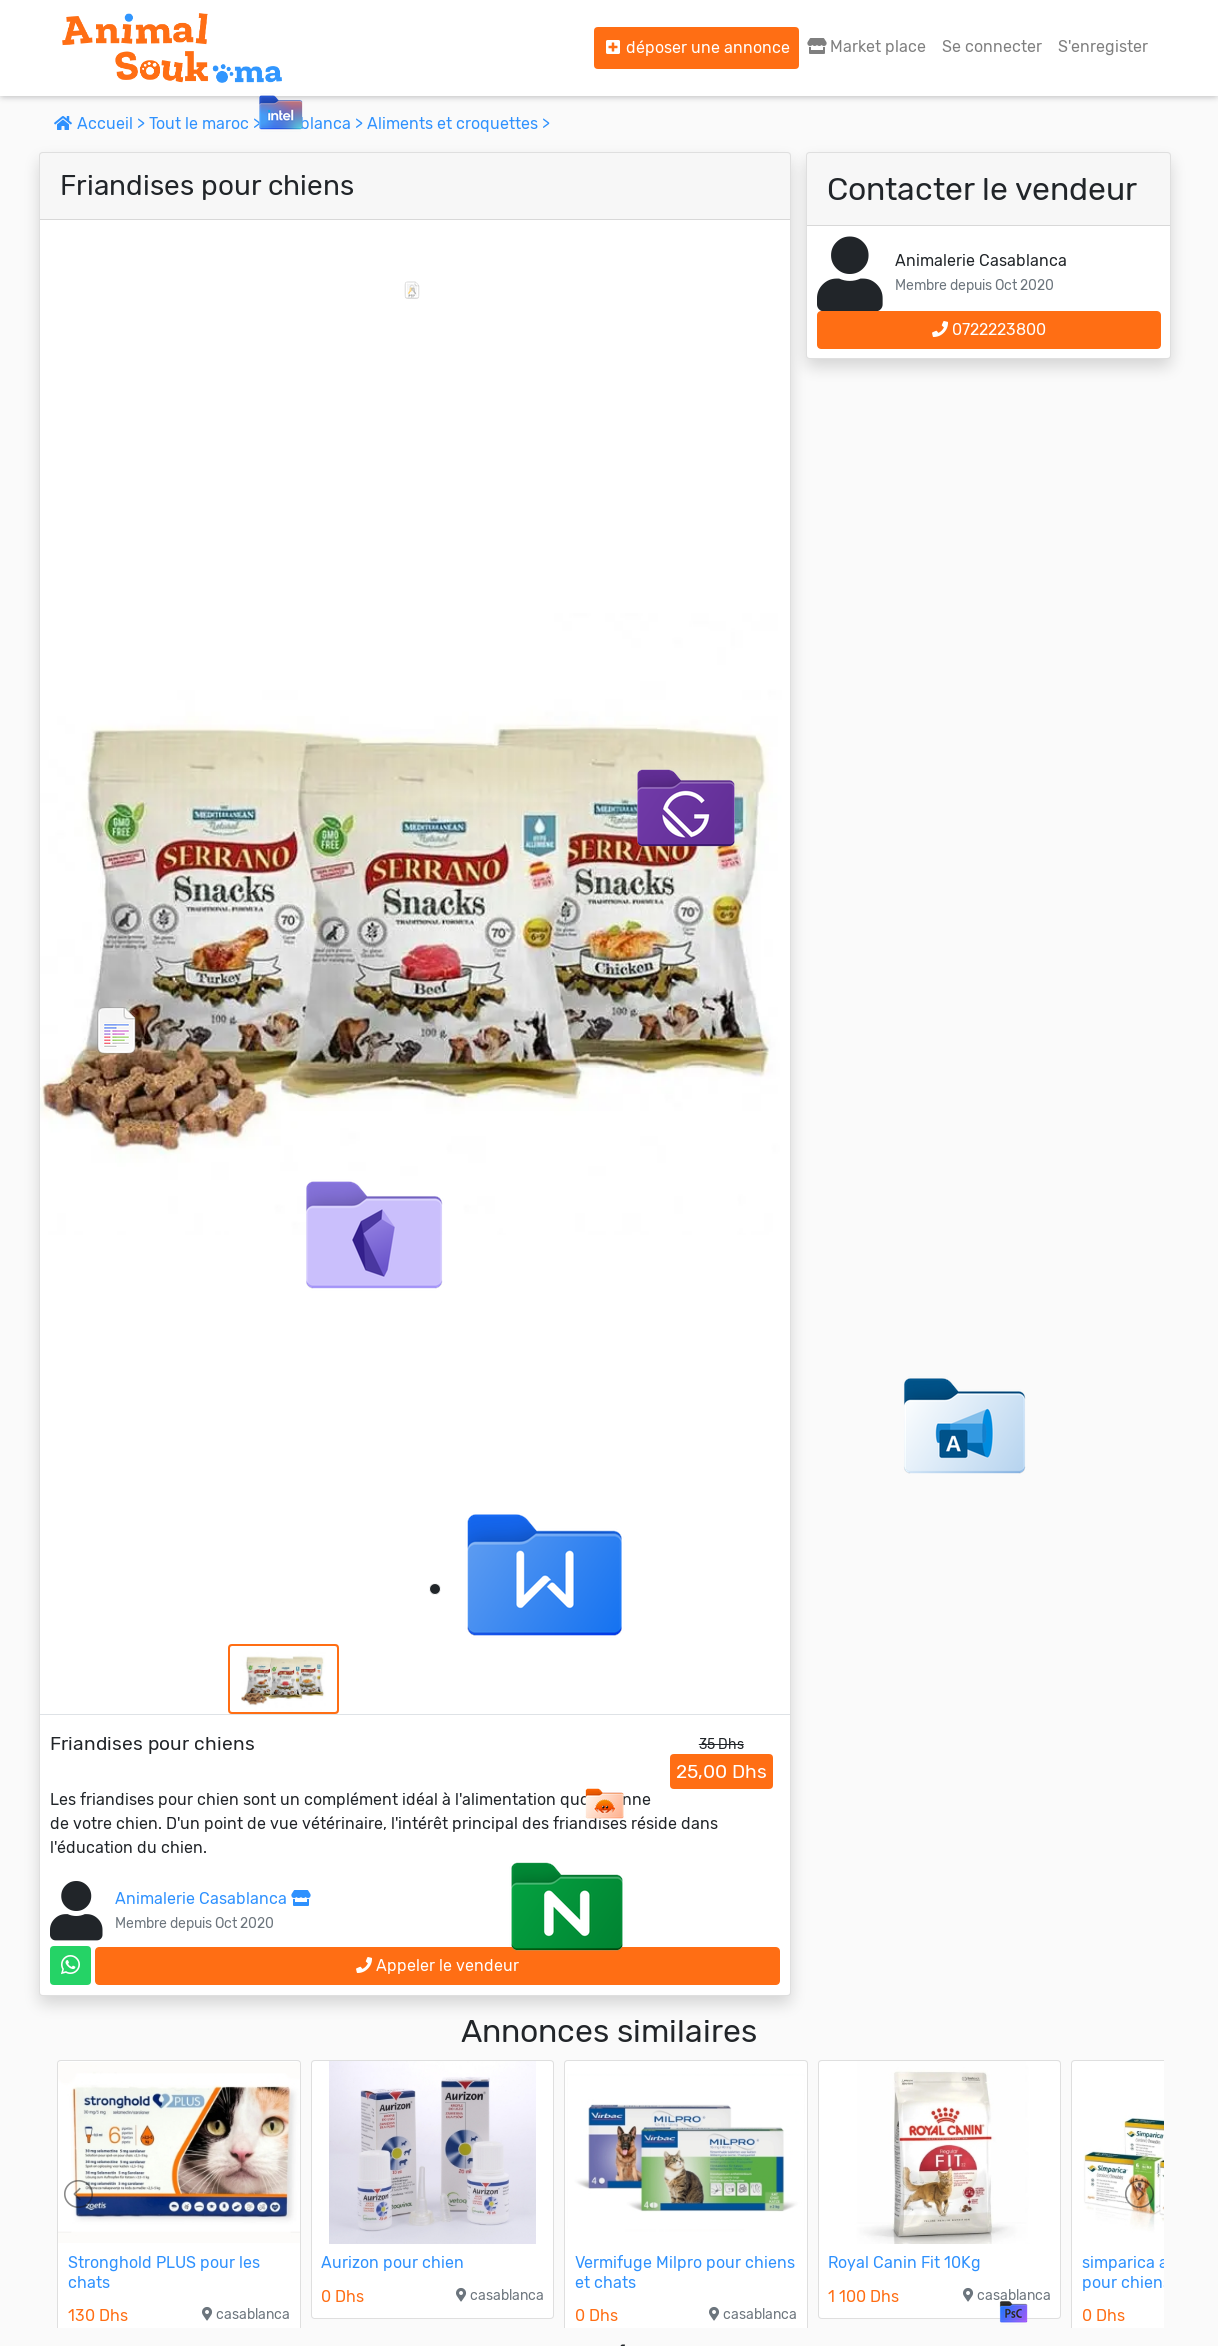 This screenshot has height=2346, width=1218. What do you see at coordinates (373, 1238) in the screenshot?
I see `open your obsidian vault folder` at bounding box center [373, 1238].